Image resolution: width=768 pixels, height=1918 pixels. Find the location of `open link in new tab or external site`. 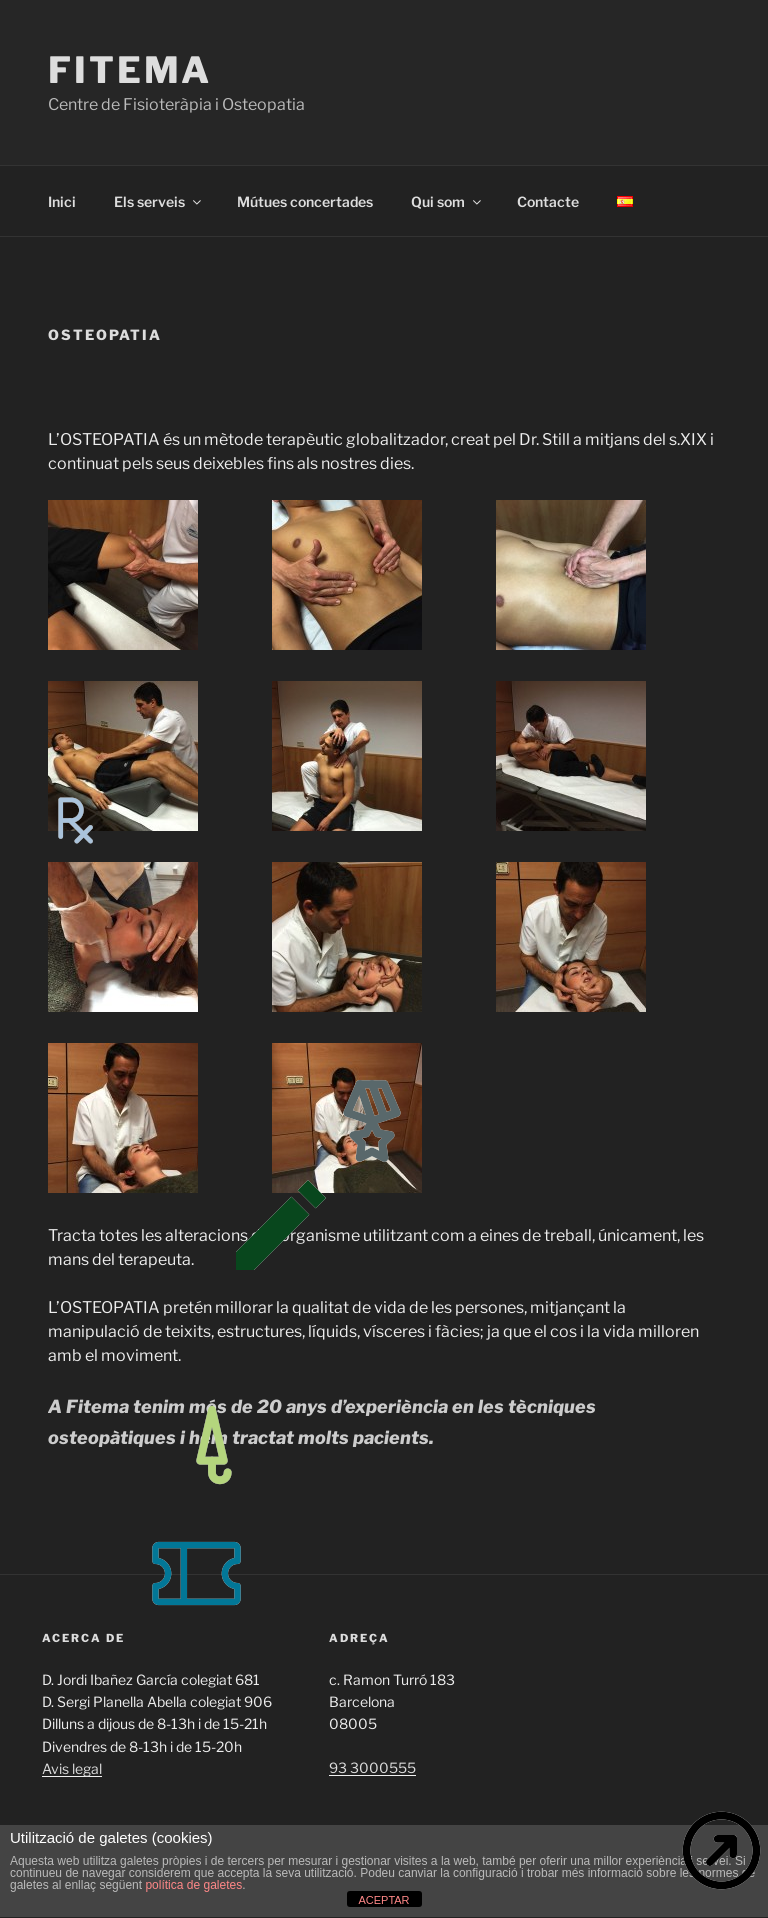

open link in new tab or external site is located at coordinates (721, 1850).